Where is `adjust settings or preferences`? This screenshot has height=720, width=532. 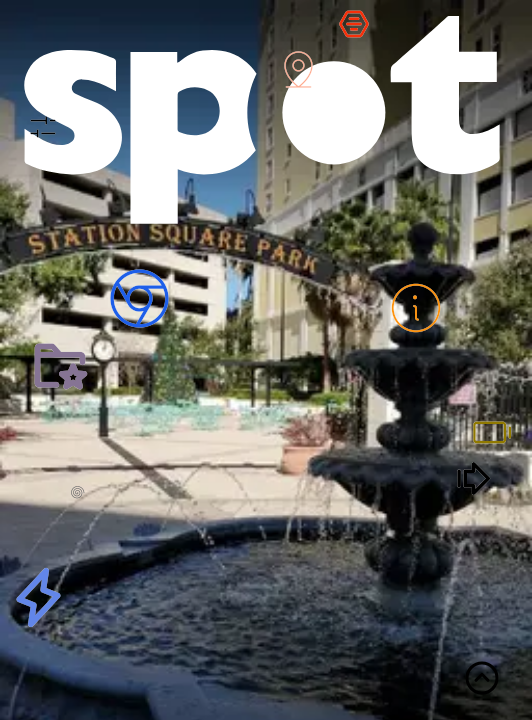
adjust settings or preferences is located at coordinates (43, 127).